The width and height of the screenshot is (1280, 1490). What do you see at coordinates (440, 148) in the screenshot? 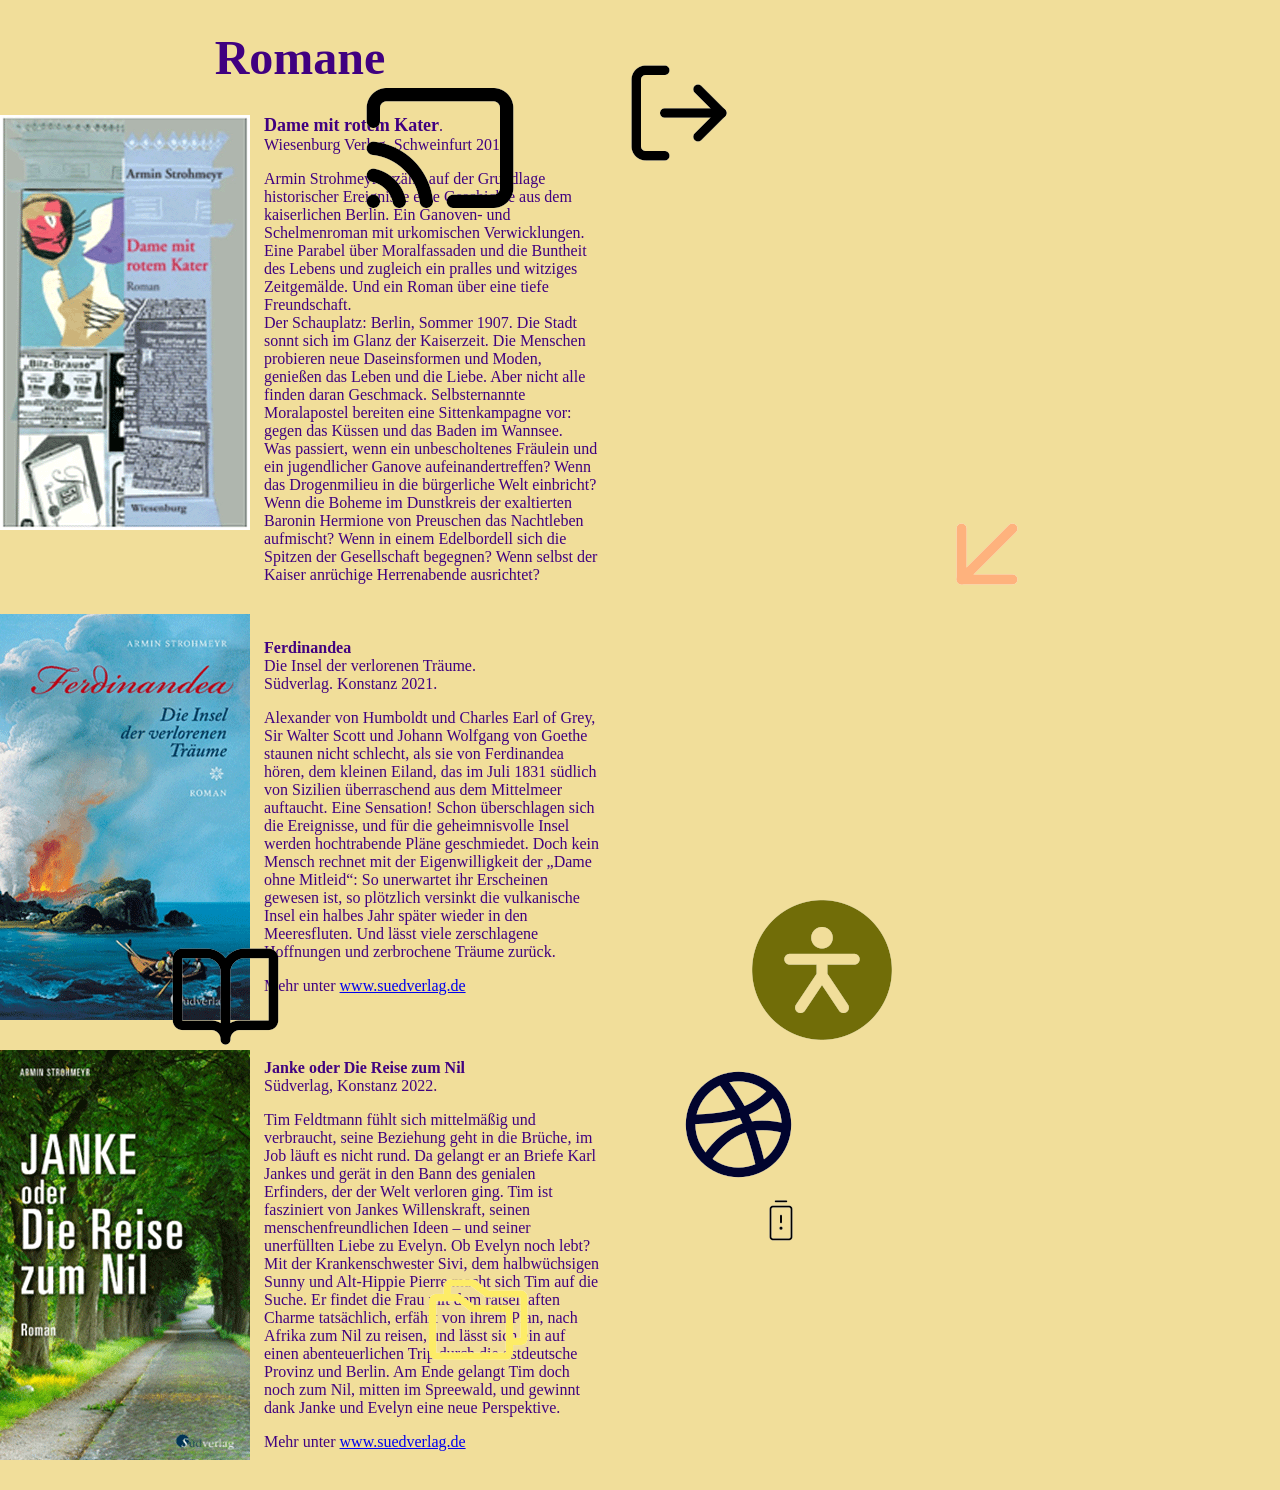
I see `cast media to a nearby device` at bounding box center [440, 148].